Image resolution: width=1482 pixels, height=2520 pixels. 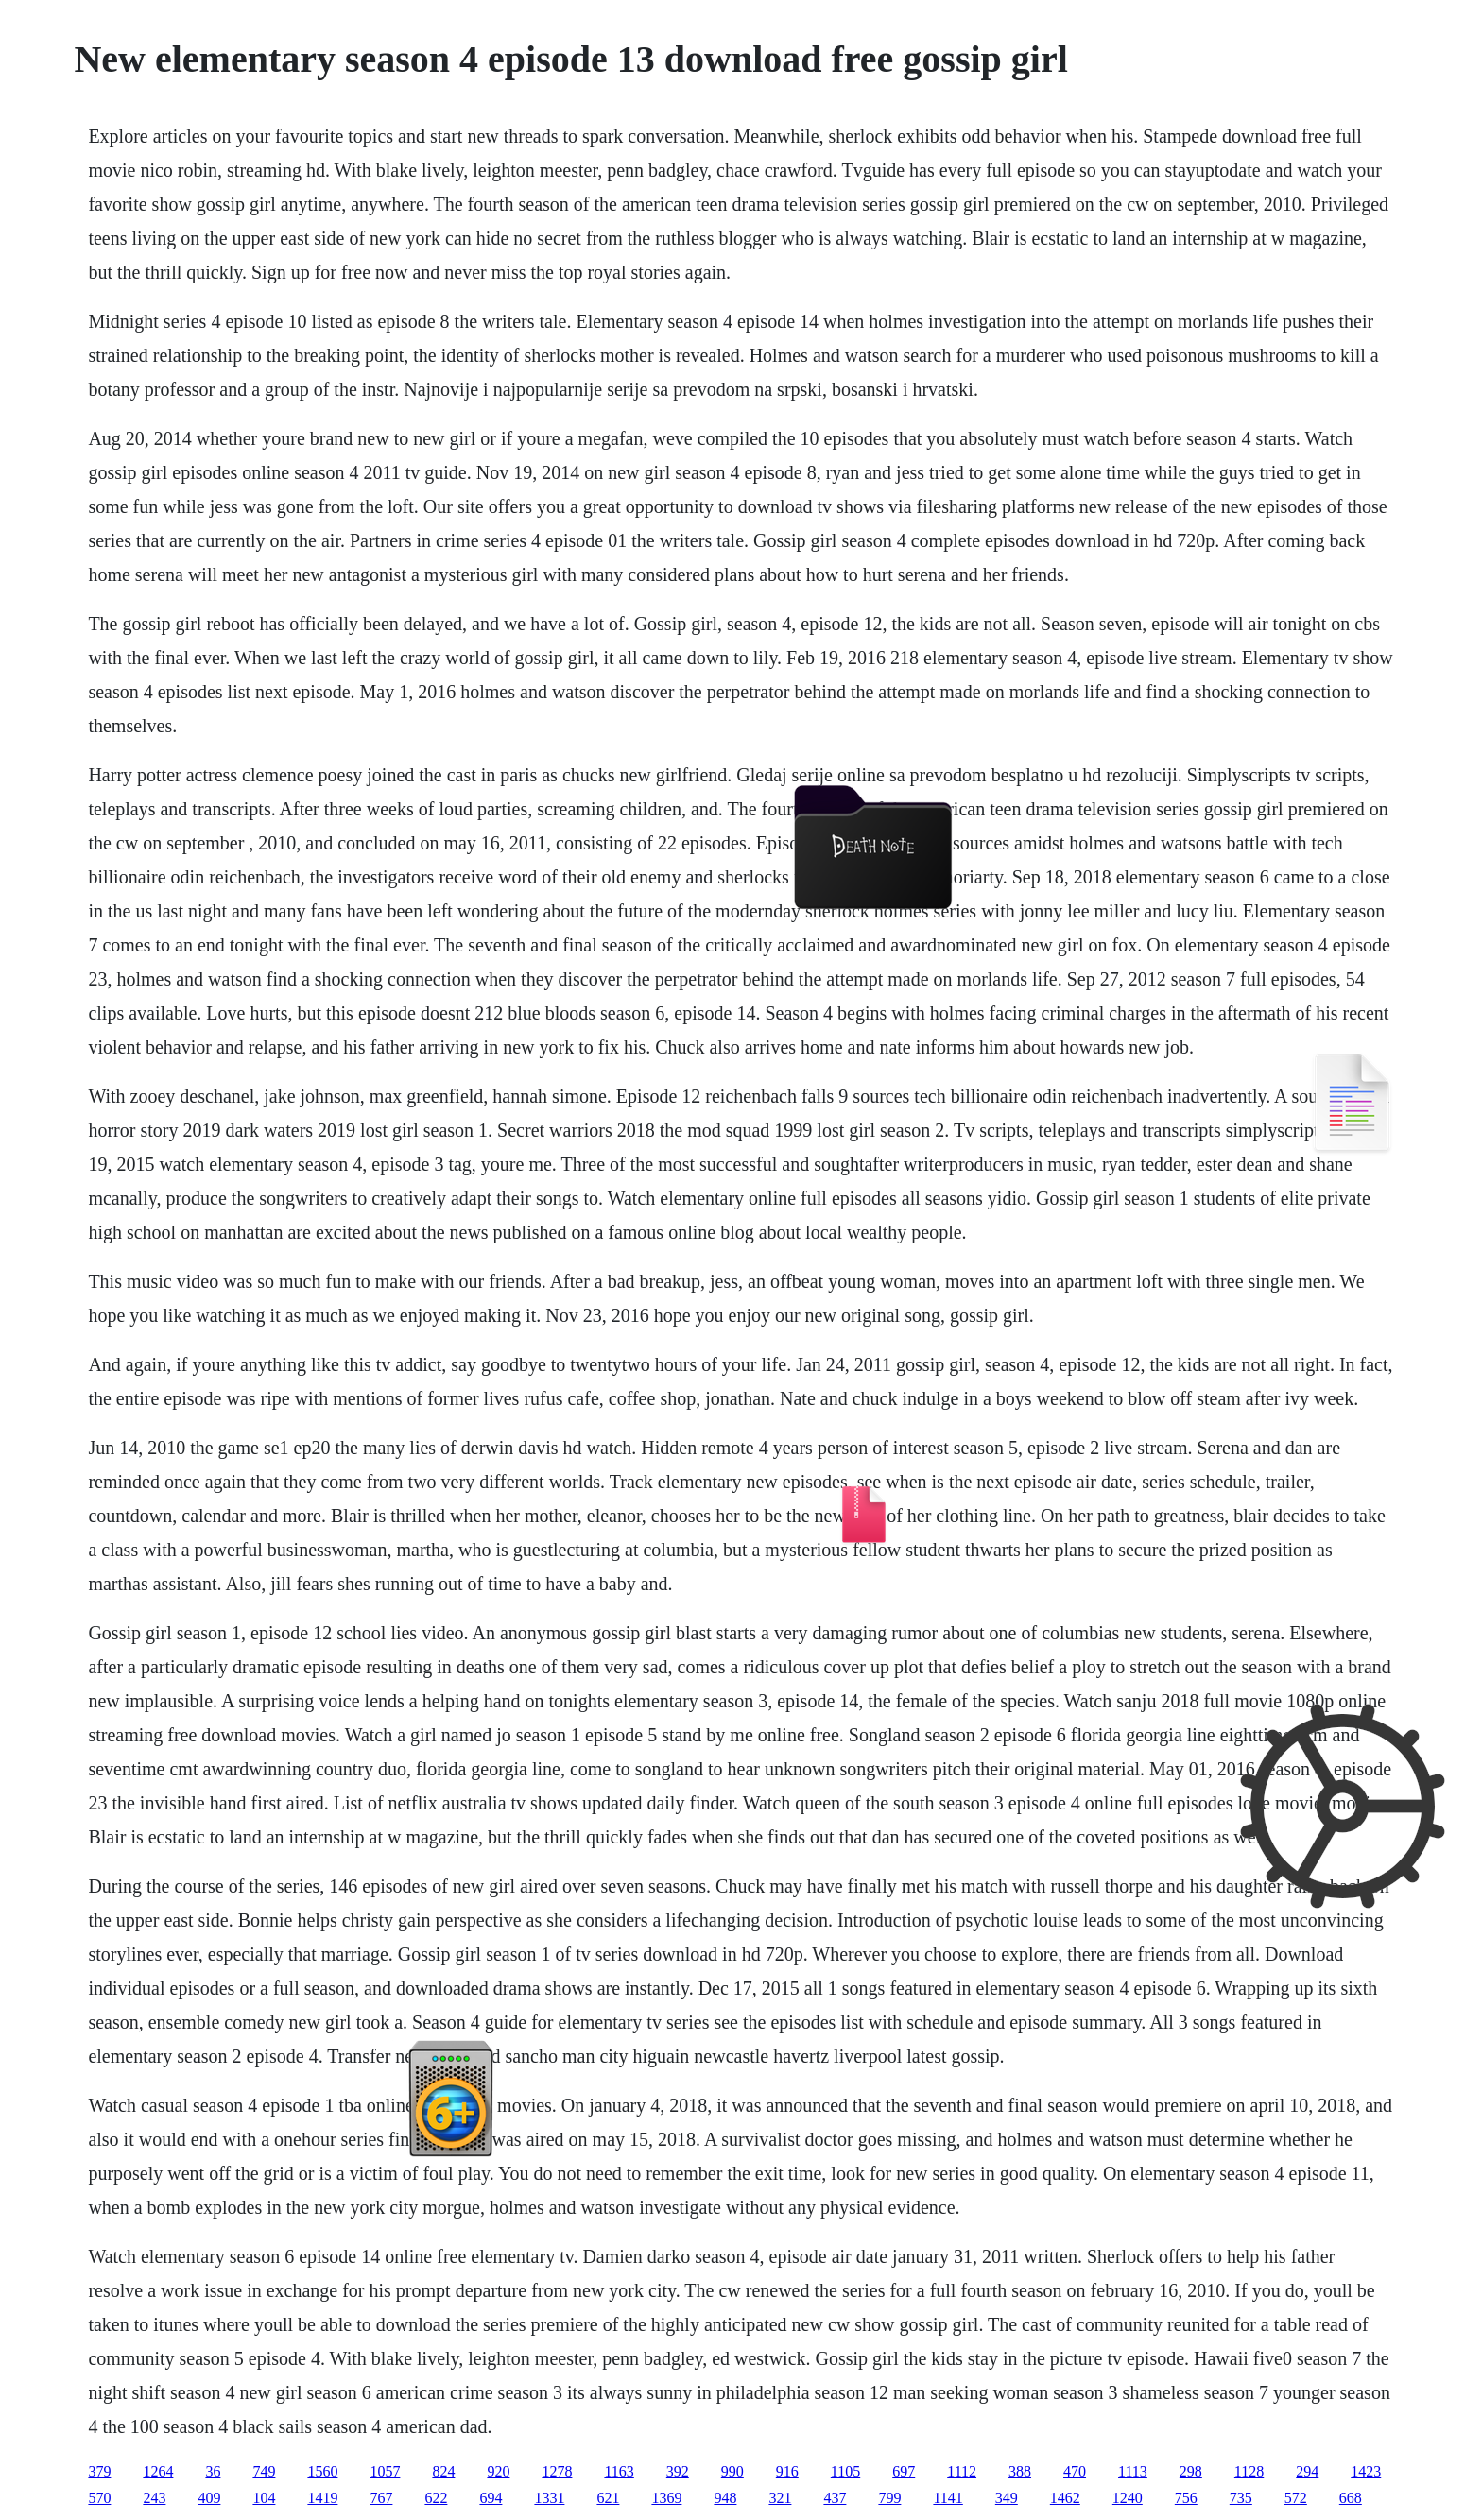 I want to click on RAID 6+ storage configuration or array, so click(x=451, y=2099).